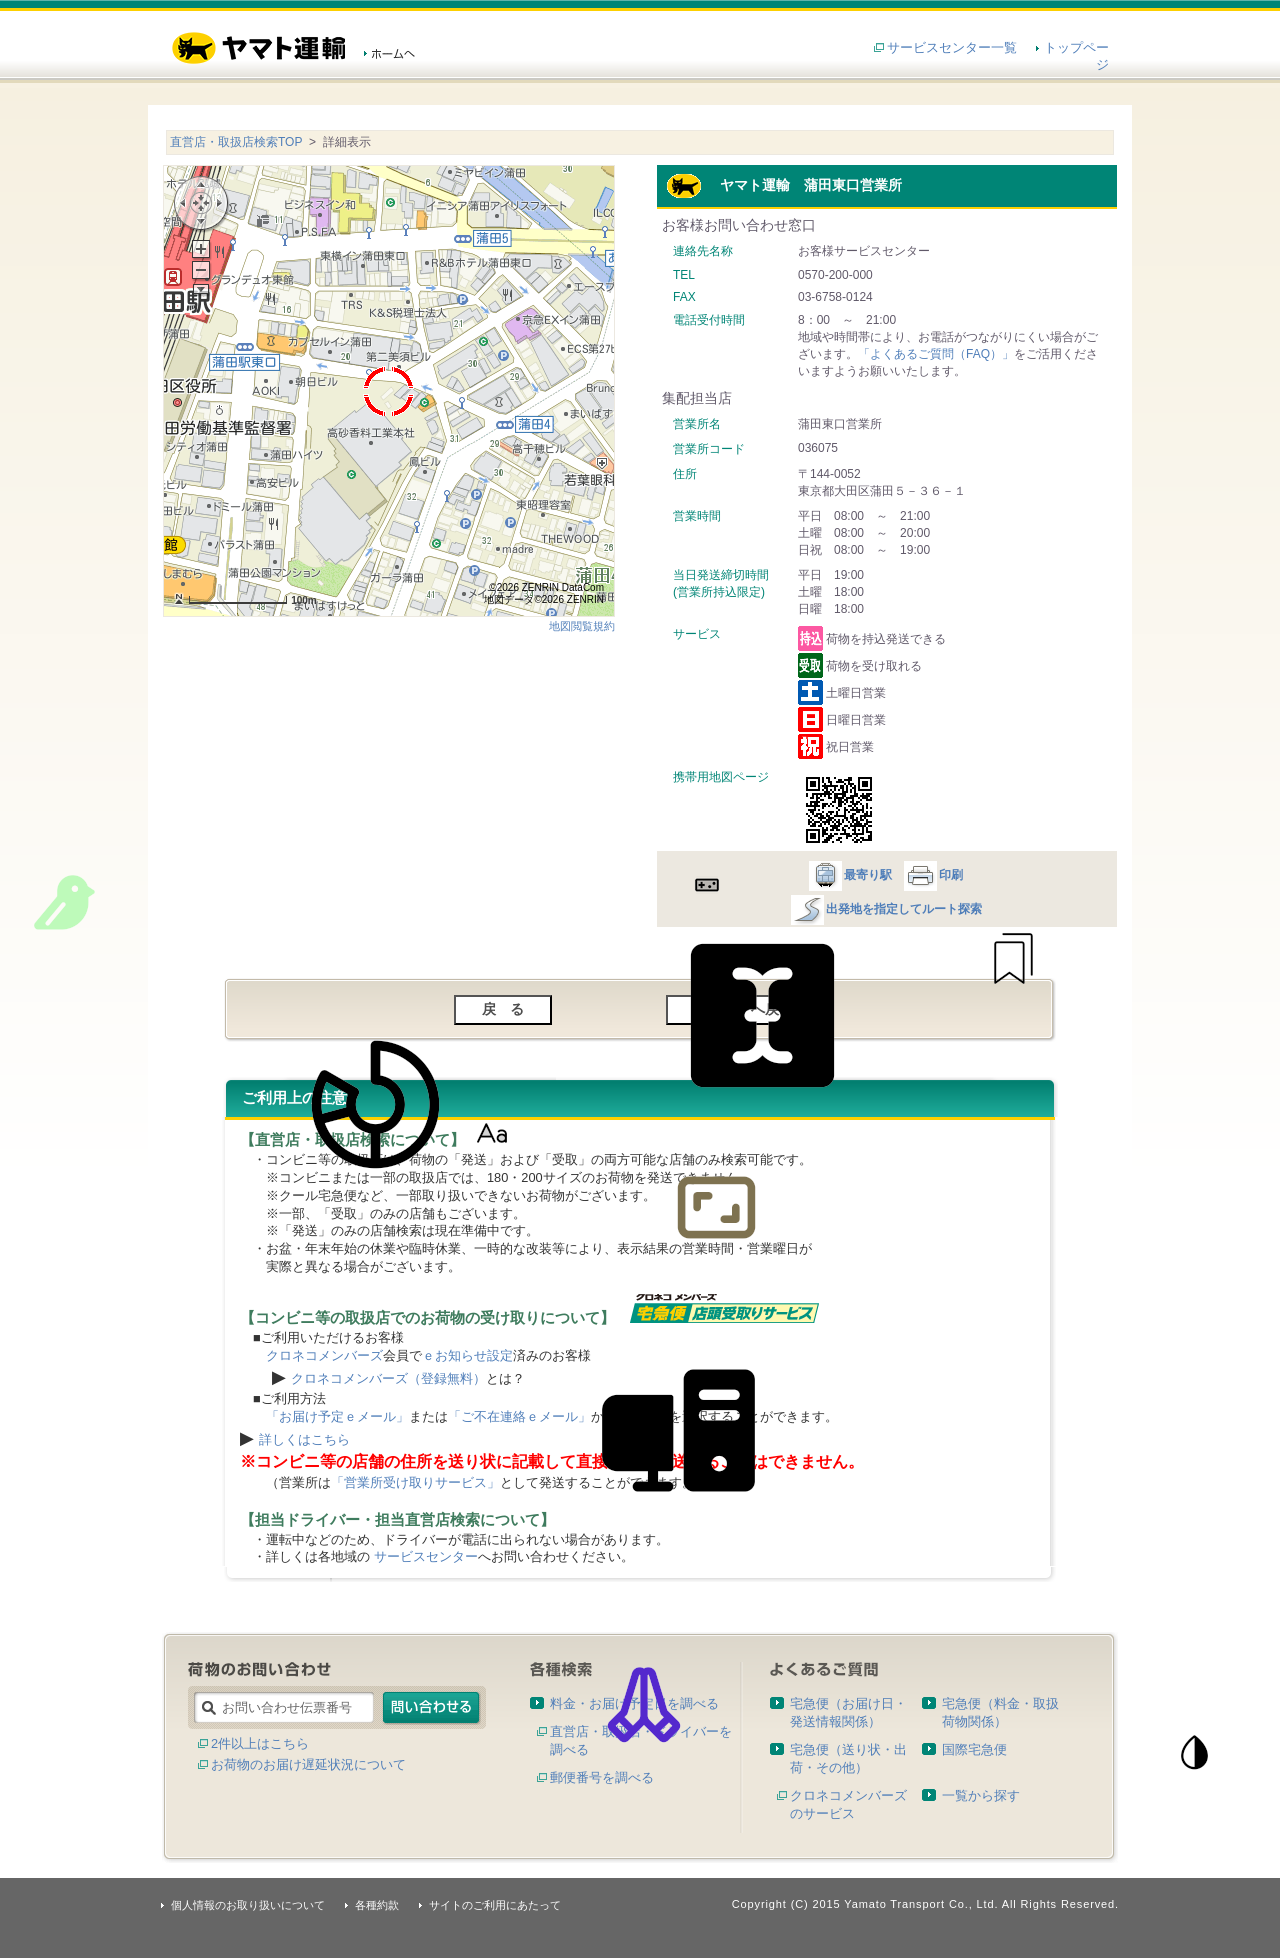 This screenshot has width=1280, height=1958. I want to click on adjust font or text size settings, so click(492, 1133).